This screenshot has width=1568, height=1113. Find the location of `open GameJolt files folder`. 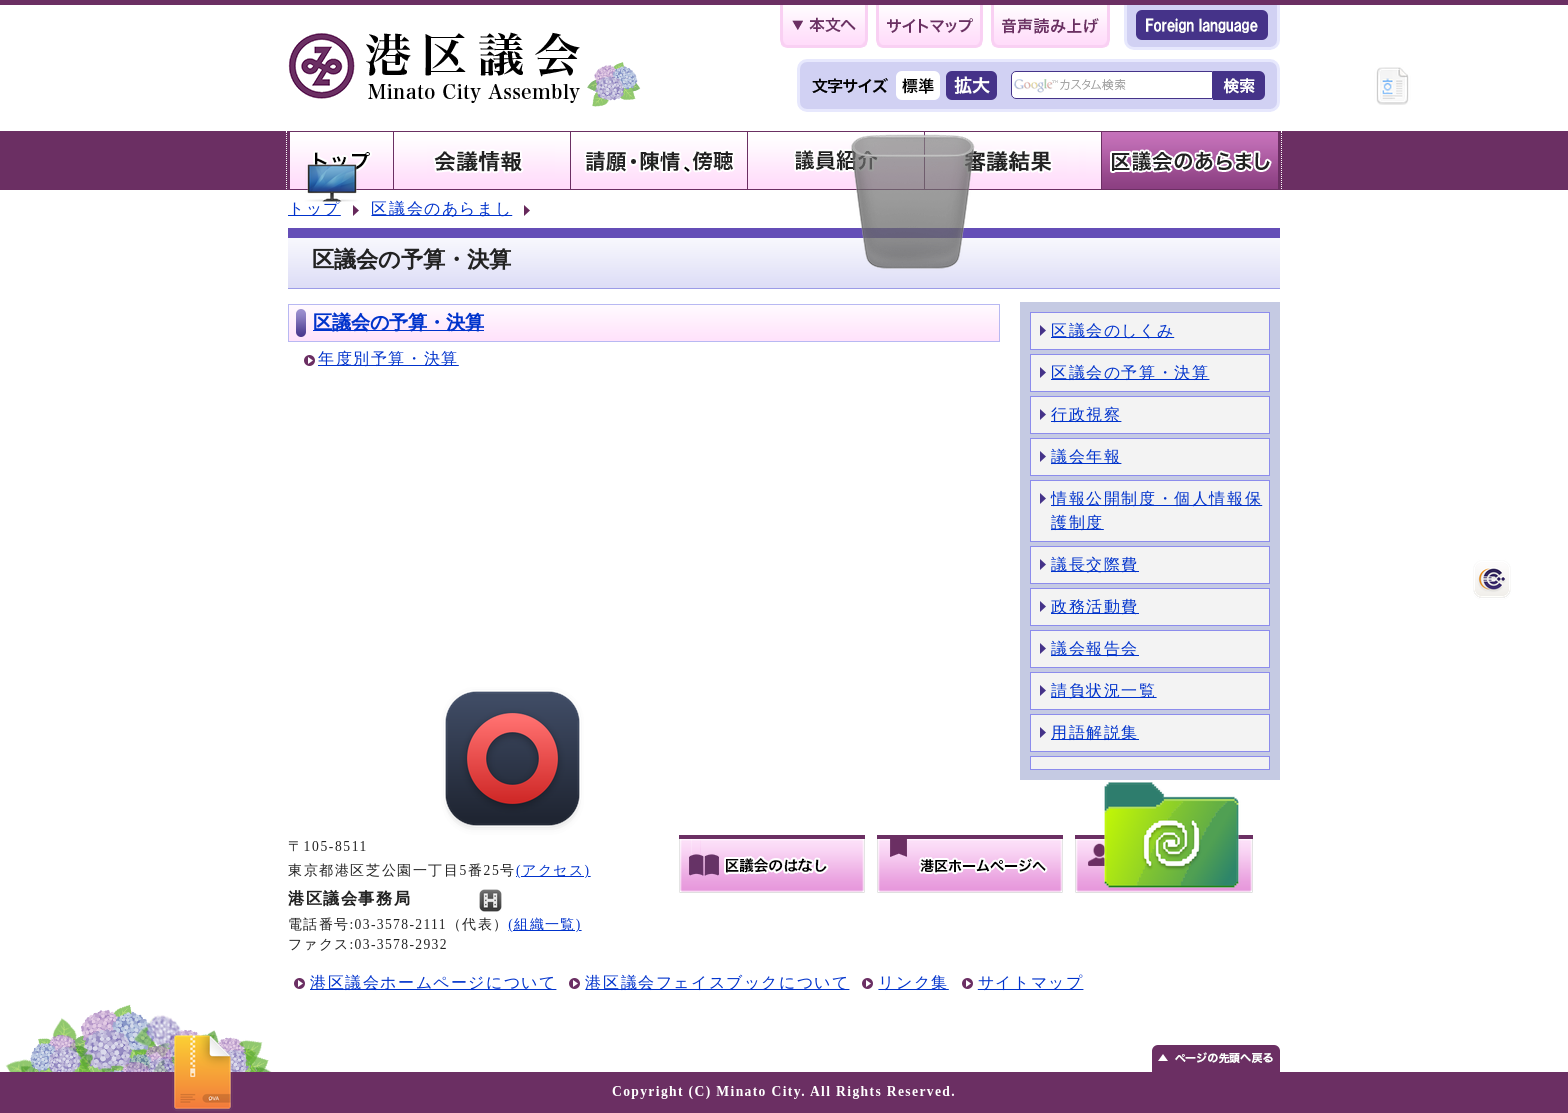

open GameJolt files folder is located at coordinates (1171, 838).